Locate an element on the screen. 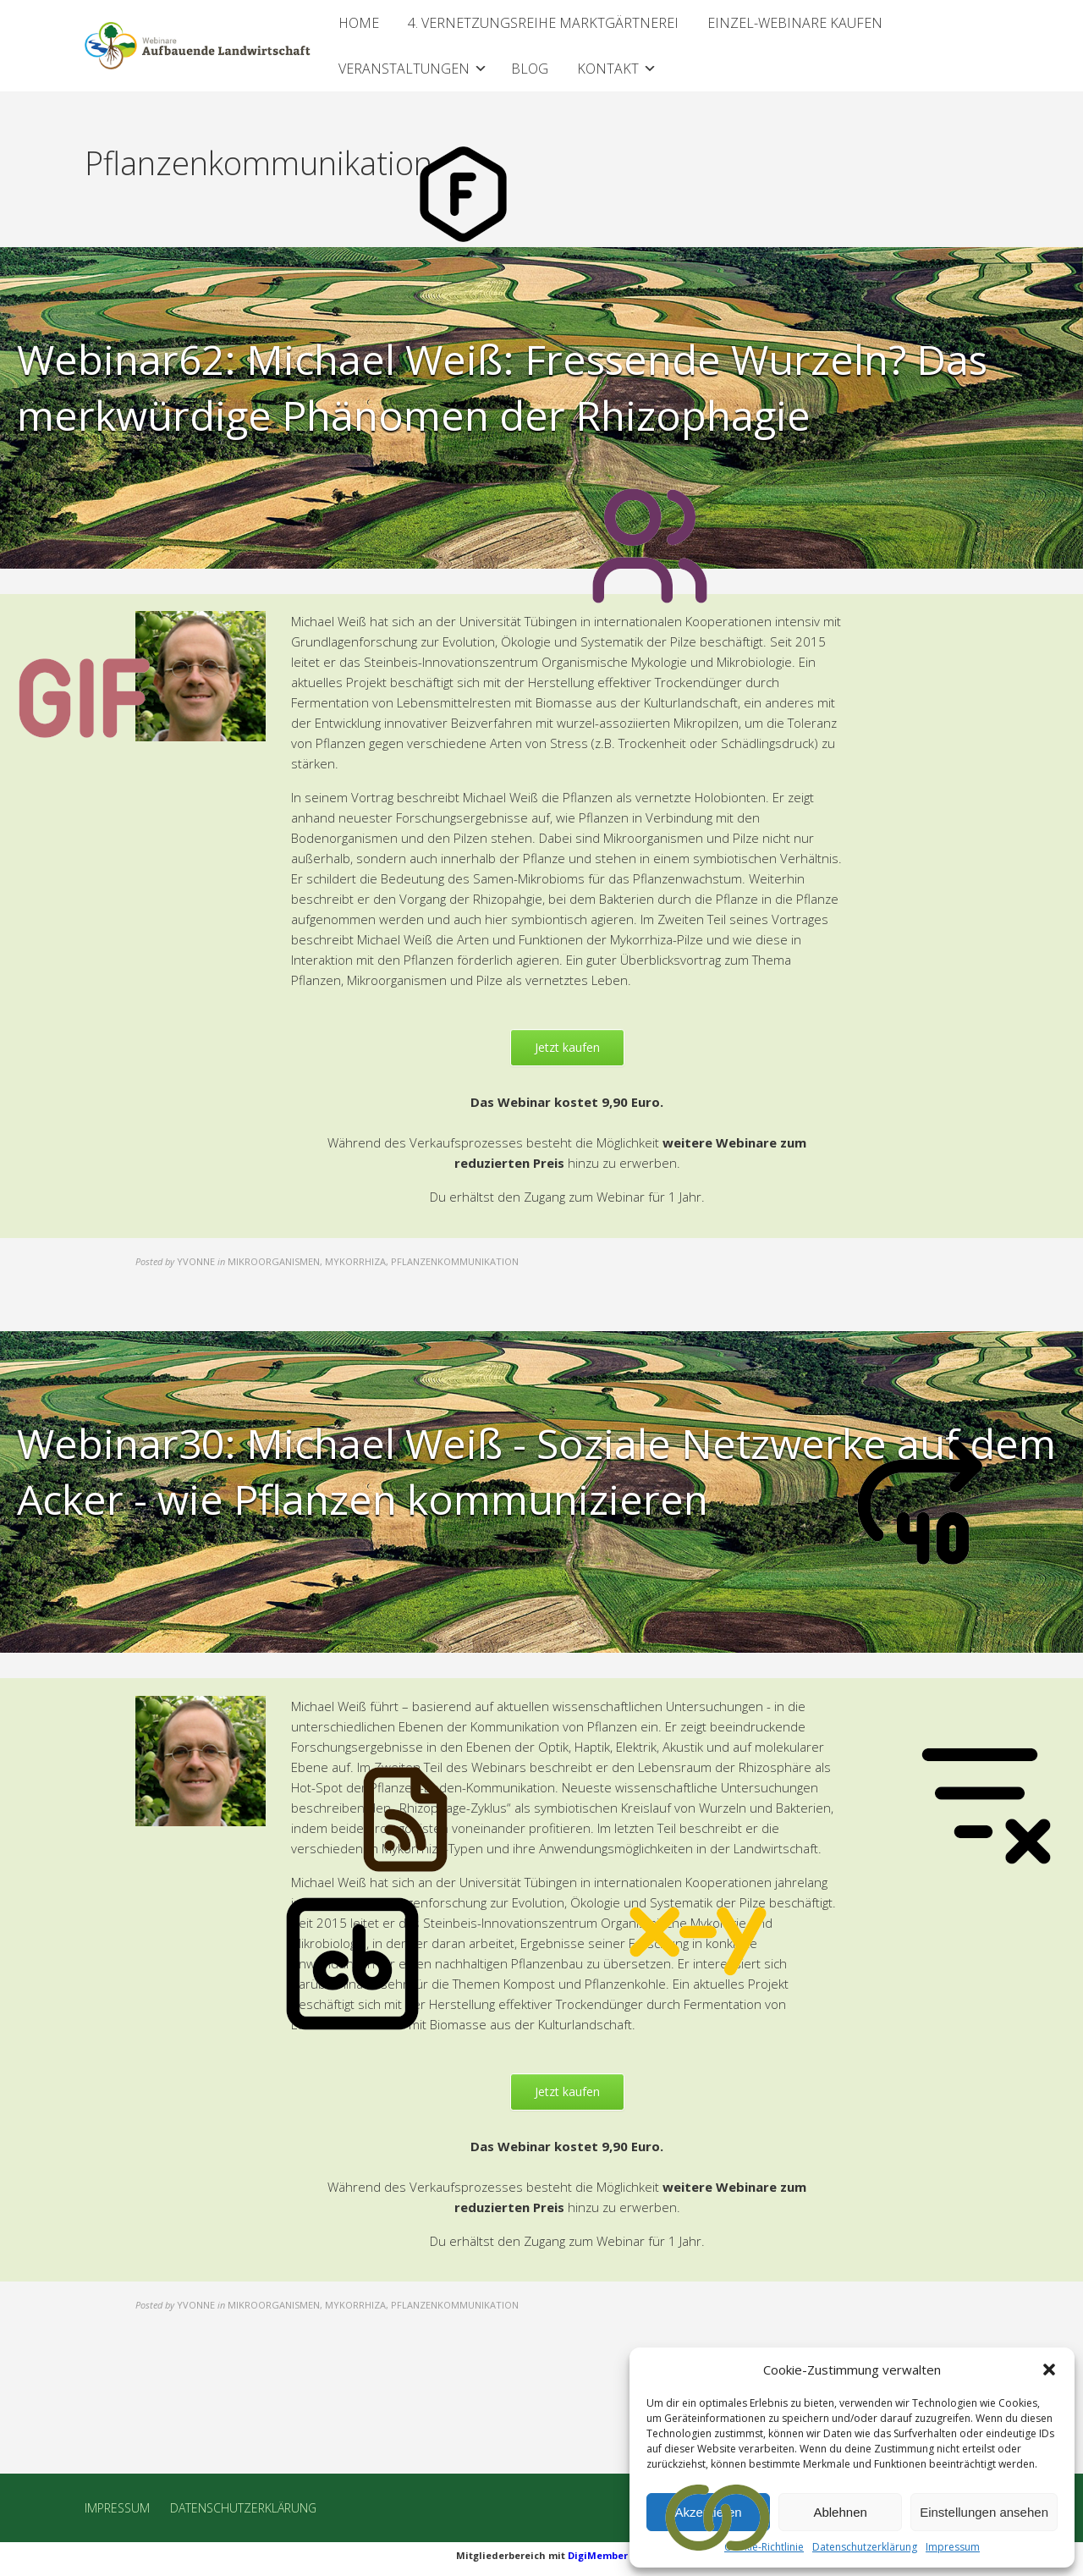  subtract y value from x in a calculation is located at coordinates (698, 1932).